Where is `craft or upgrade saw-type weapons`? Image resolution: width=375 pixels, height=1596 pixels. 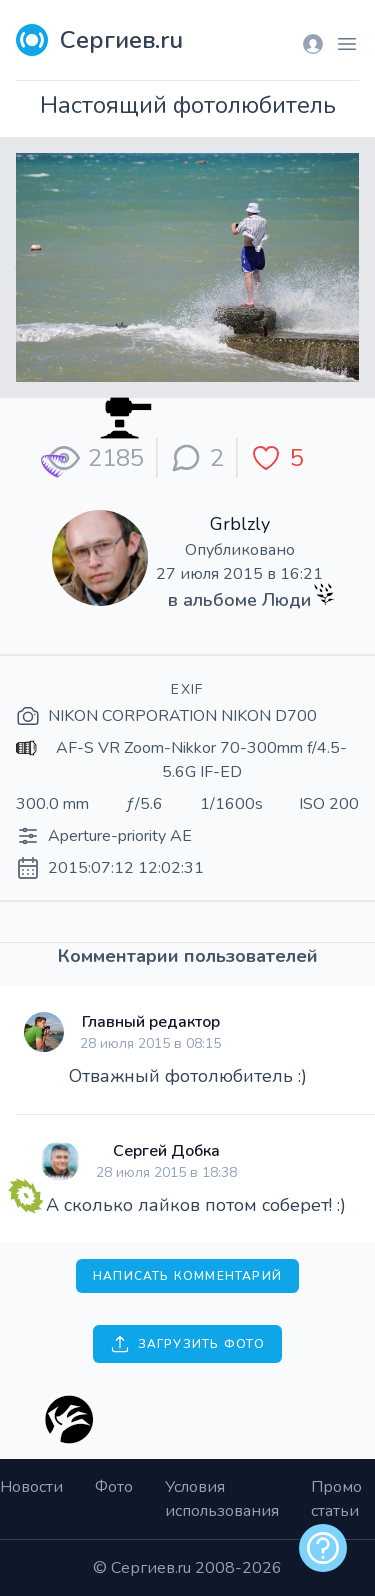 craft or upgrade saw-type weapons is located at coordinates (26, 1196).